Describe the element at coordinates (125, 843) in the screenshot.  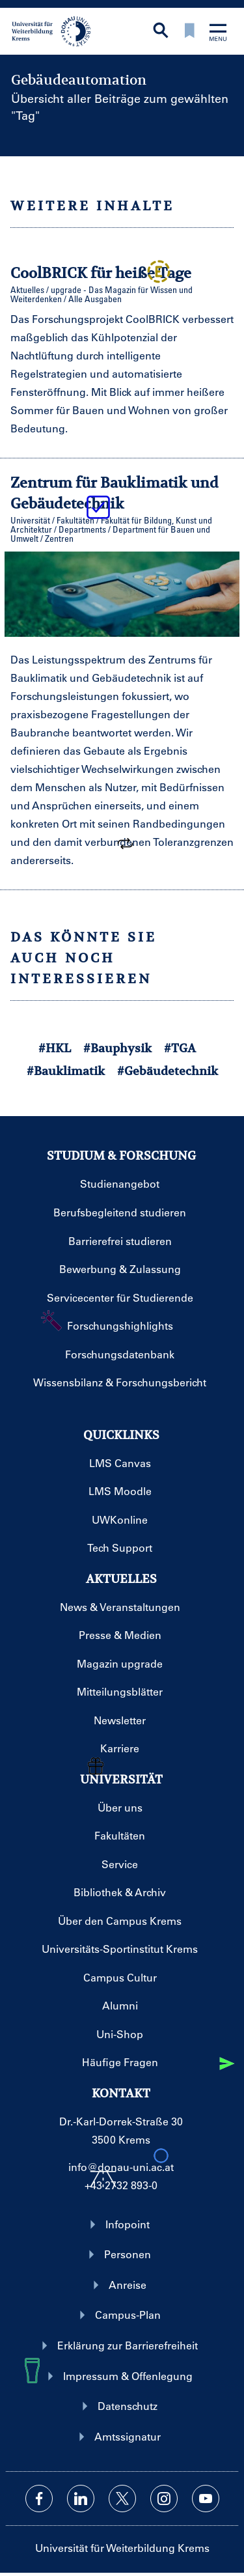
I see `enable repeat mode for playback` at that location.